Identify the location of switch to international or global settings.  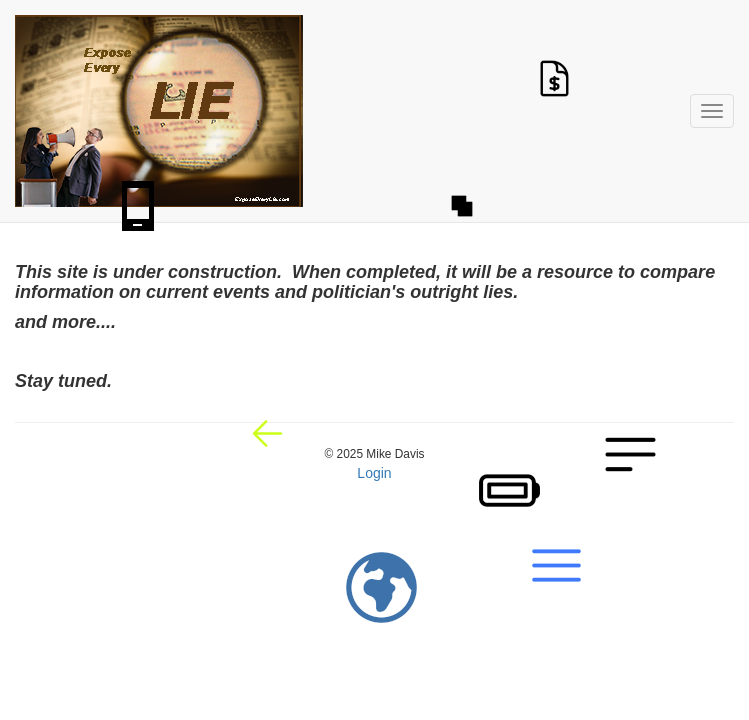
(381, 587).